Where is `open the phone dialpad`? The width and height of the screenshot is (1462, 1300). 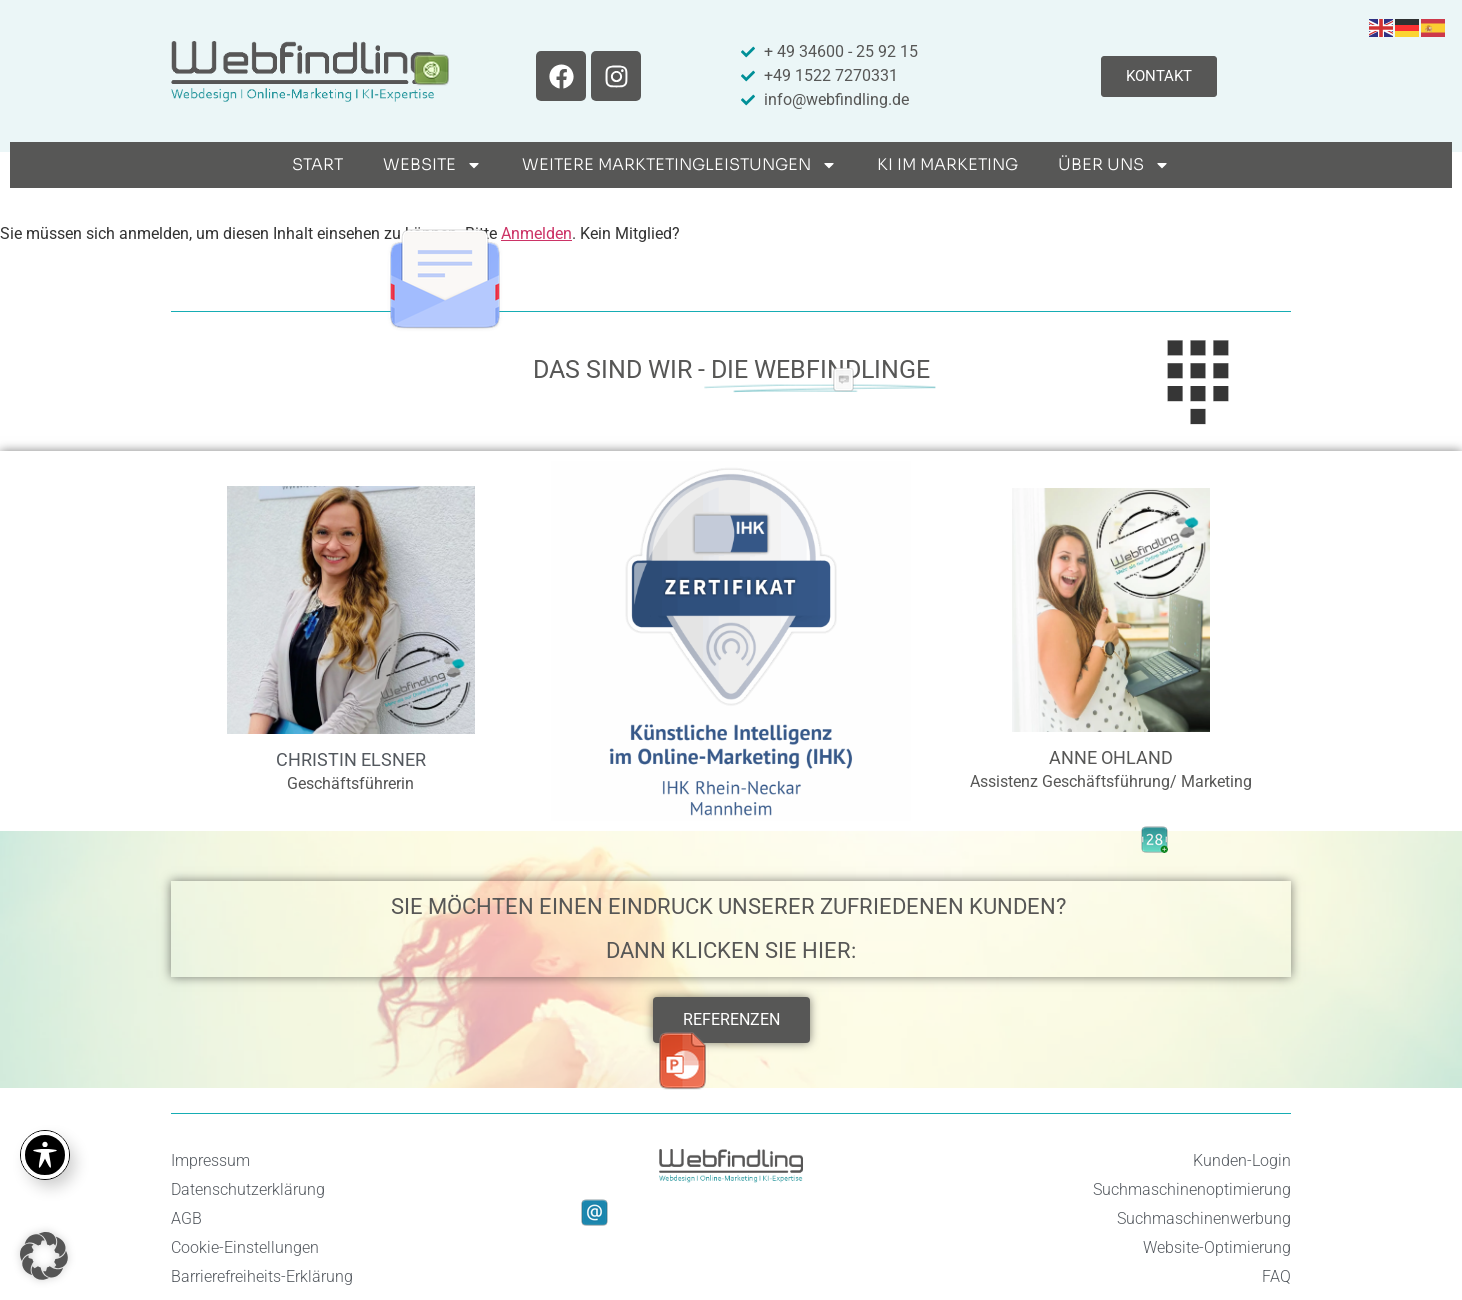
open the phone dialpad is located at coordinates (1198, 386).